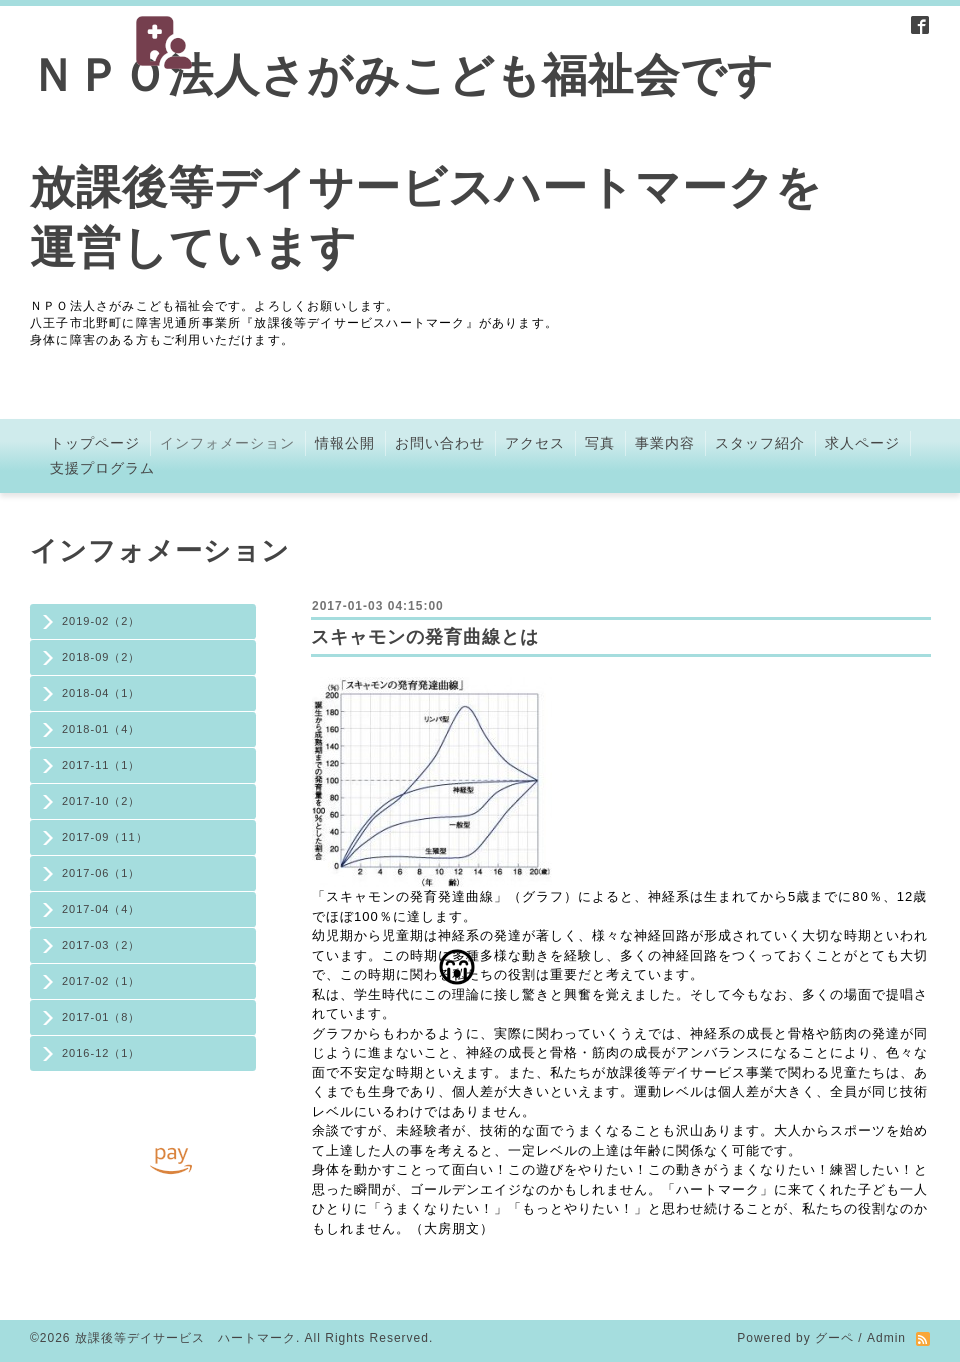  Describe the element at coordinates (457, 967) in the screenshot. I see `react with a crying emotion` at that location.